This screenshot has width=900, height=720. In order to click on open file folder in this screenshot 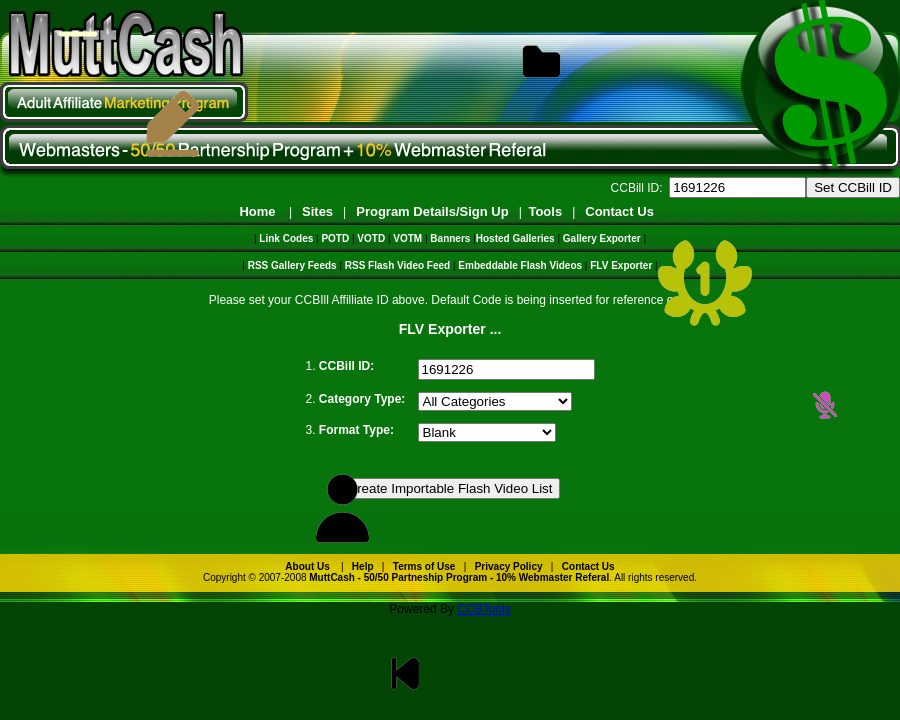, I will do `click(541, 61)`.